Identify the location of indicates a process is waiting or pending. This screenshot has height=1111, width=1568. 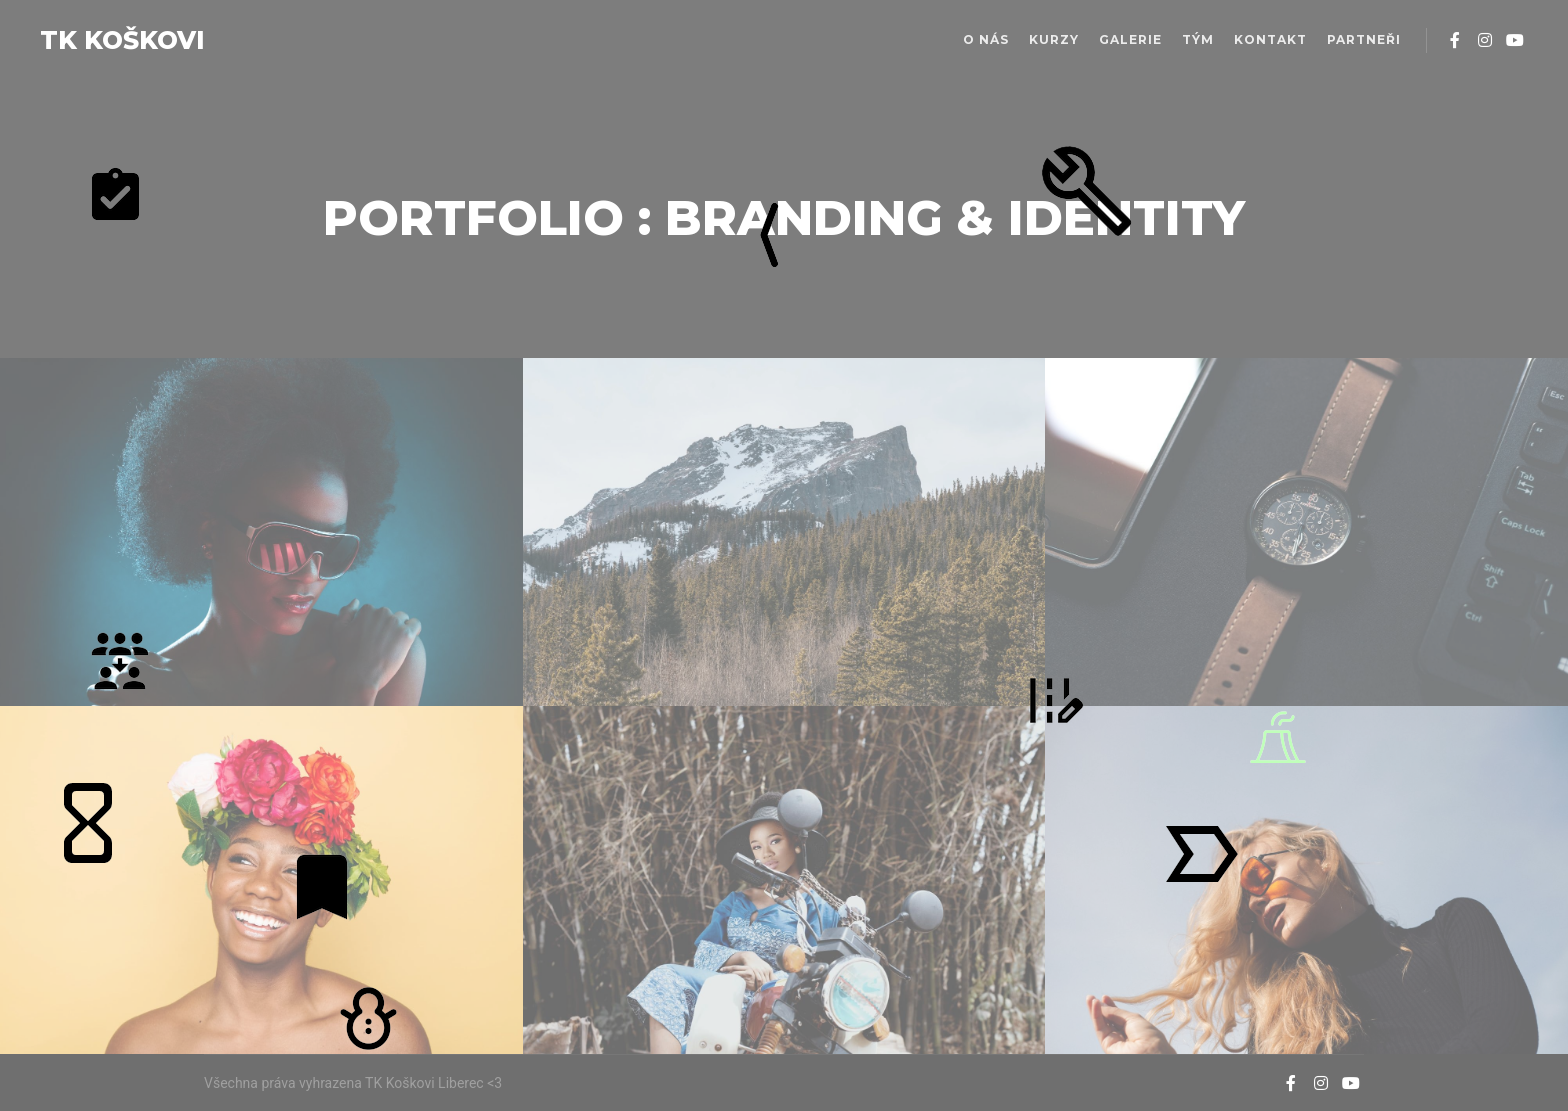
(88, 823).